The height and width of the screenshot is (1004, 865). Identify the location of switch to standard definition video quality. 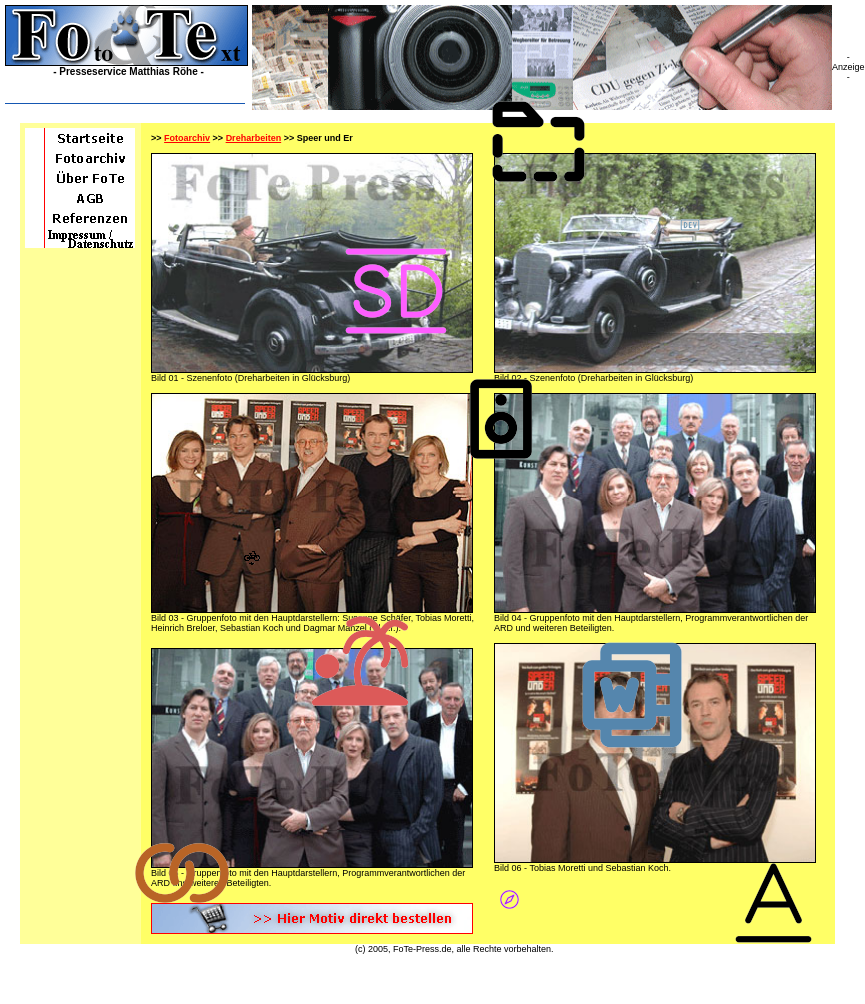
(396, 291).